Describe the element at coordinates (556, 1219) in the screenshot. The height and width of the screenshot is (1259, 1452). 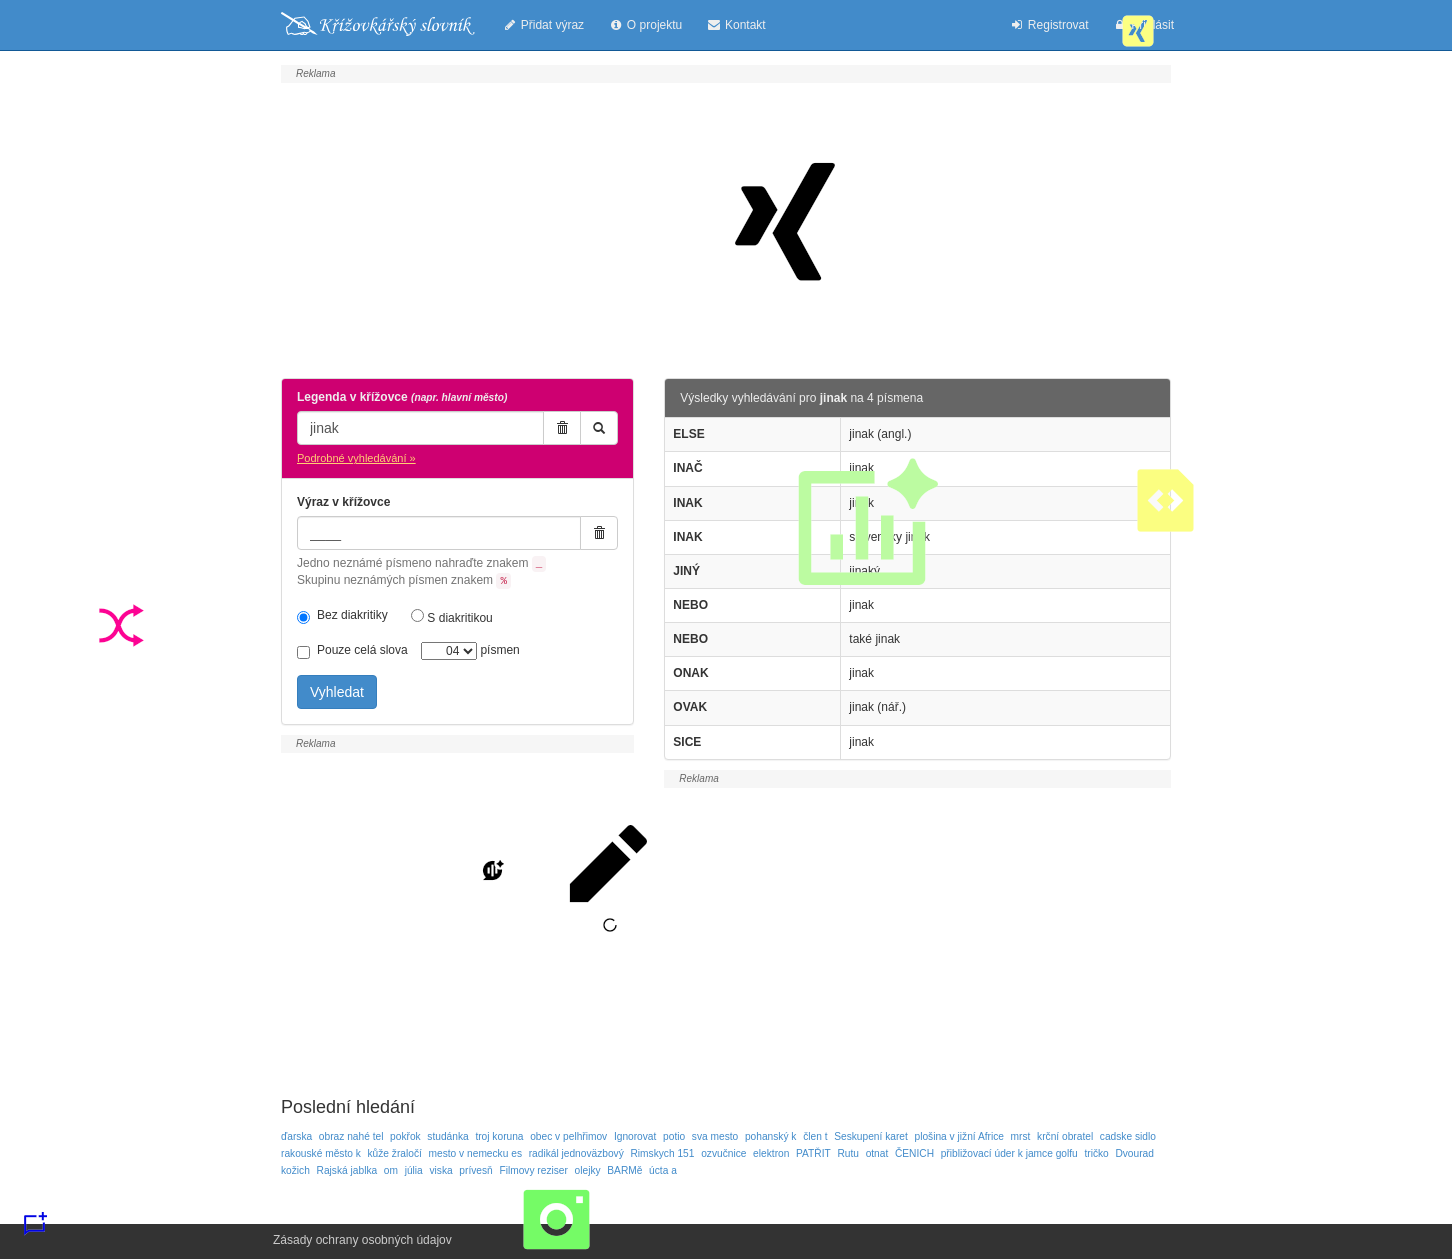
I see `open camera to take a photo` at that location.